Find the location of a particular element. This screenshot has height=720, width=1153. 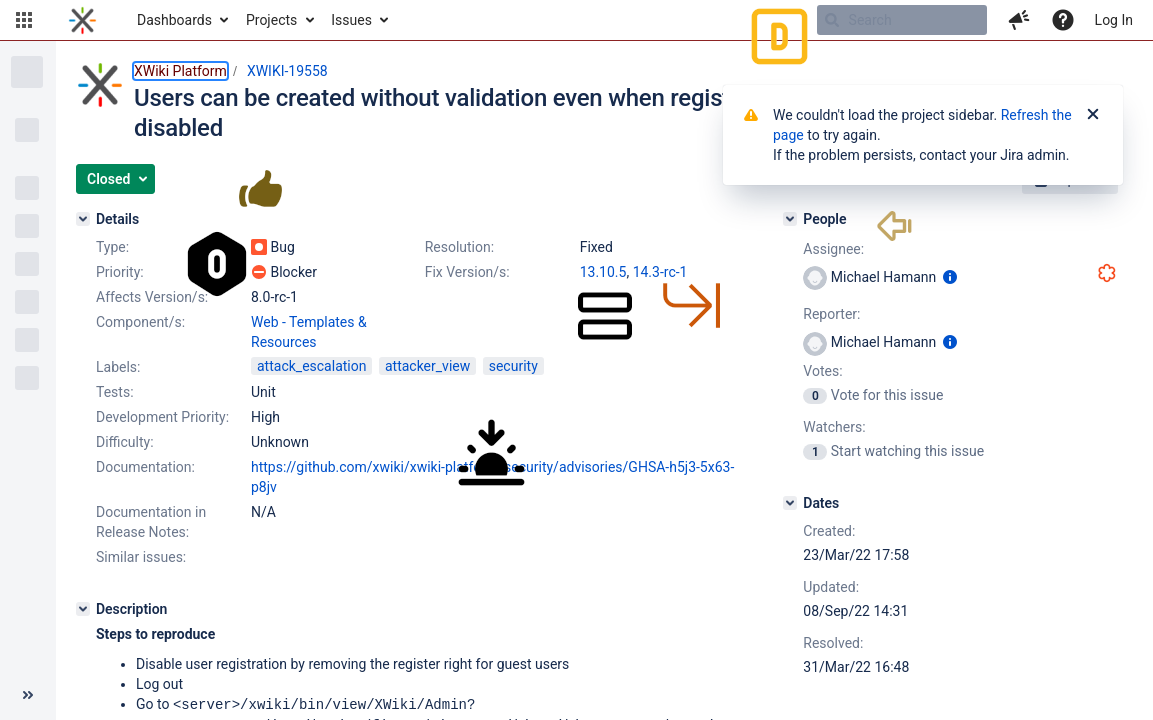

indicates zero items or empty count is located at coordinates (217, 264).